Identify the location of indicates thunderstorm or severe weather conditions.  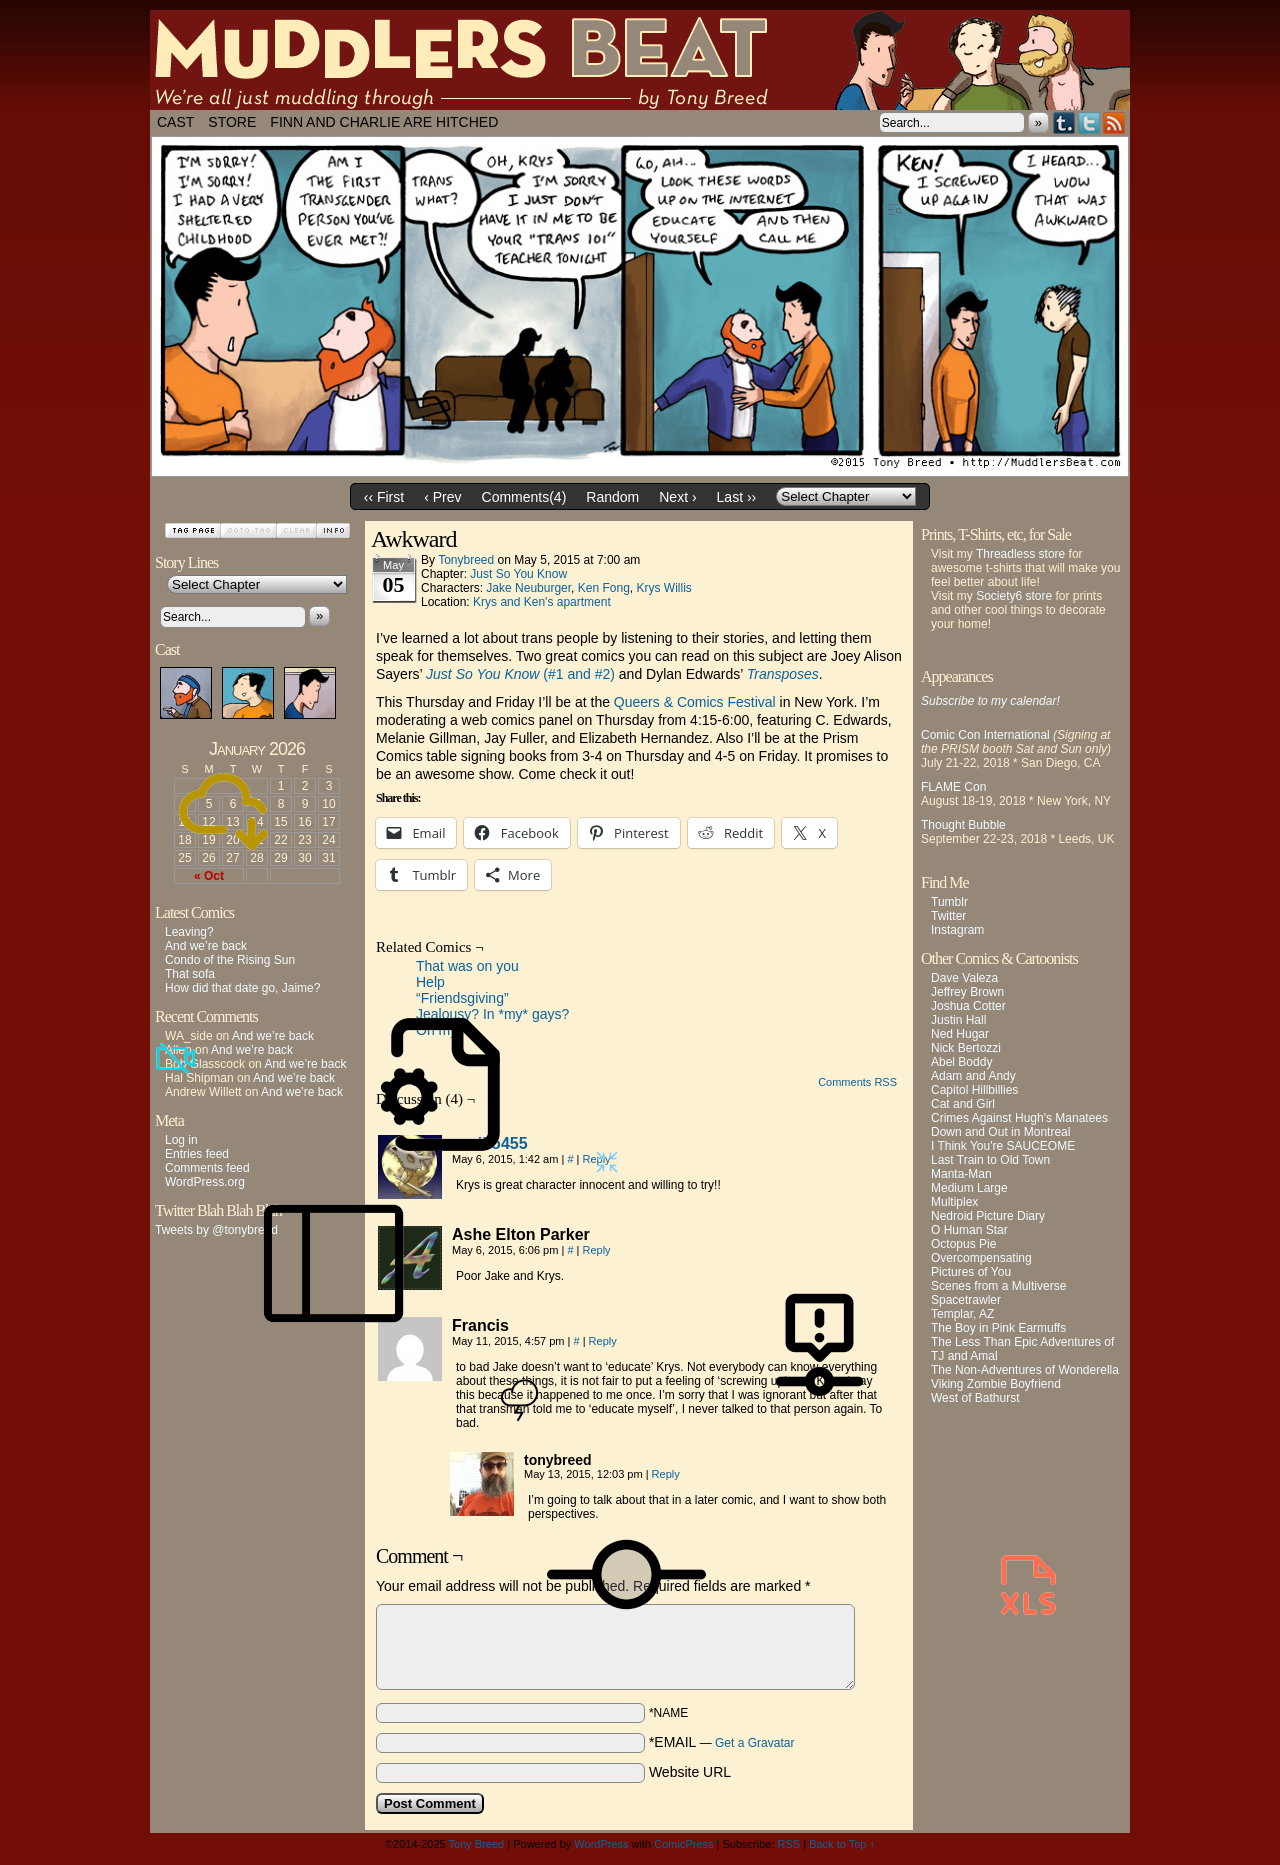
(519, 1399).